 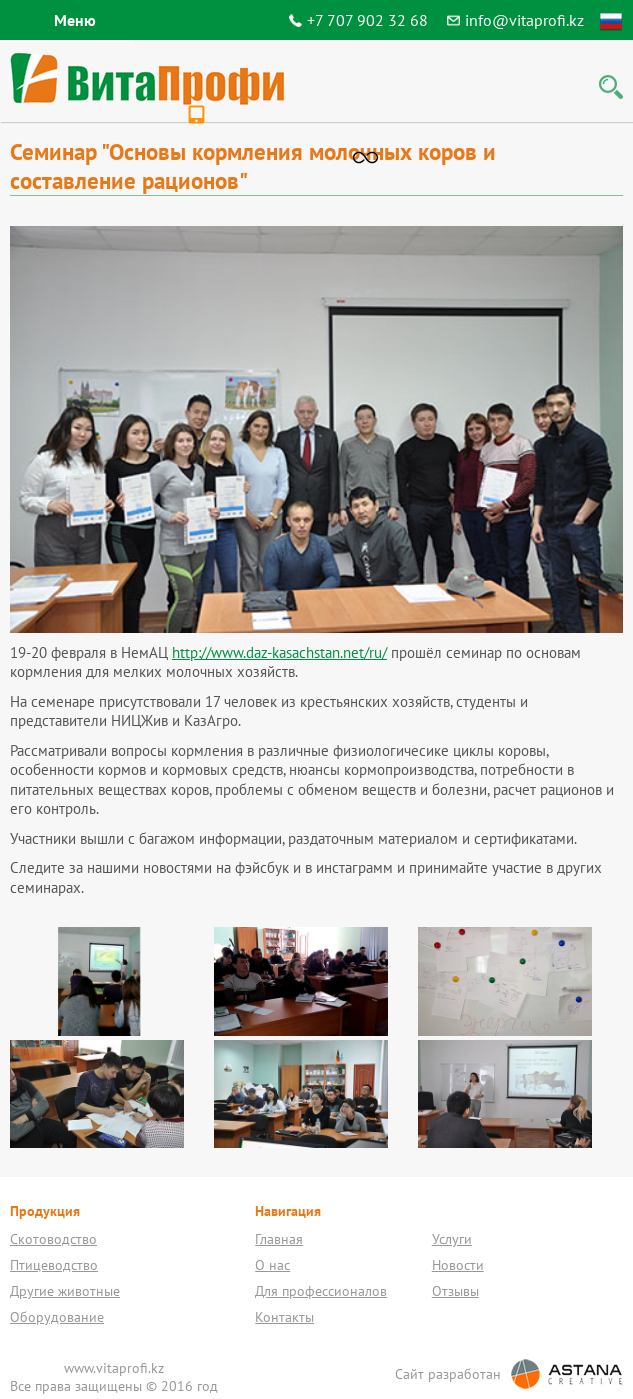 What do you see at coordinates (196, 114) in the screenshot?
I see `indicates tablet device compatibility` at bounding box center [196, 114].